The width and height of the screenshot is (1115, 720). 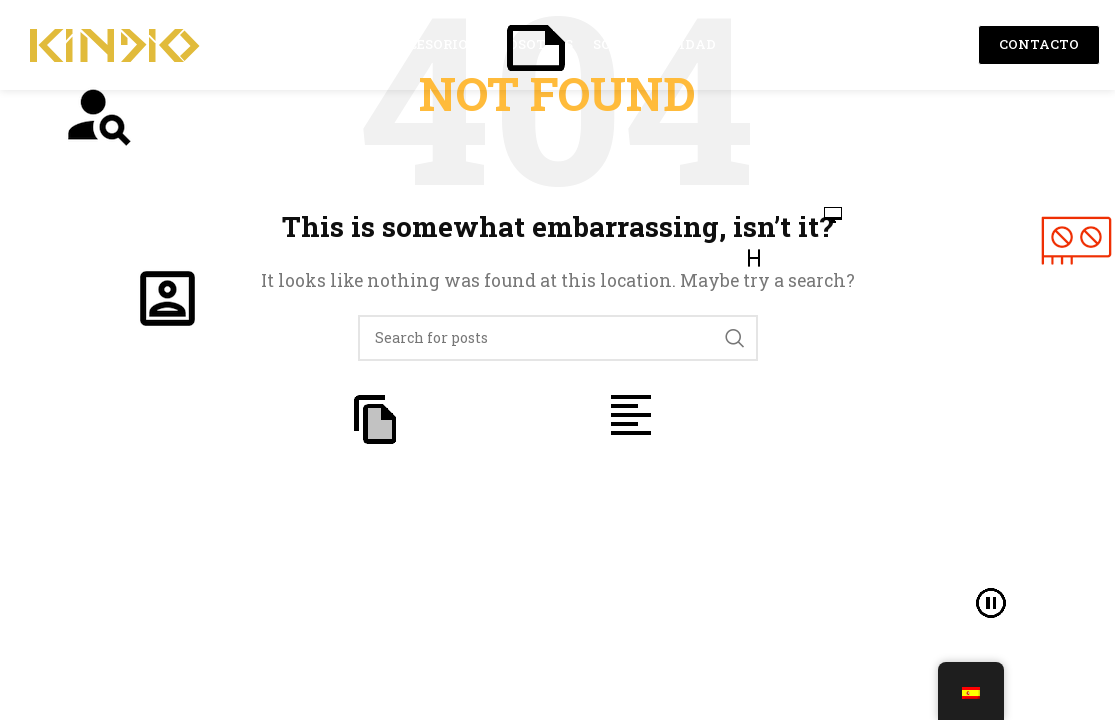 What do you see at coordinates (376, 419) in the screenshot?
I see `copy file to clipboard` at bounding box center [376, 419].